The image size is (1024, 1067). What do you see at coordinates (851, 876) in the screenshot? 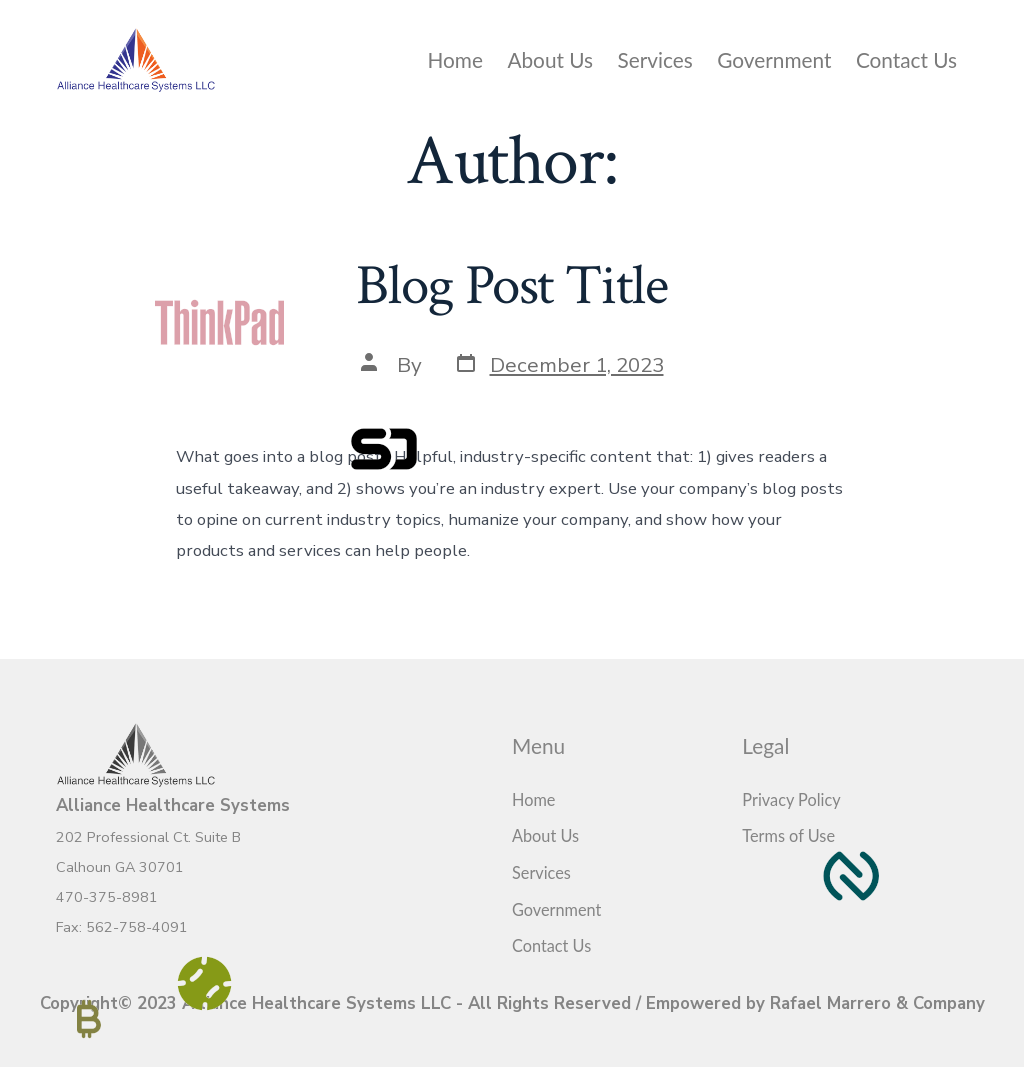
I see `tap to enable NFC connectivity` at bounding box center [851, 876].